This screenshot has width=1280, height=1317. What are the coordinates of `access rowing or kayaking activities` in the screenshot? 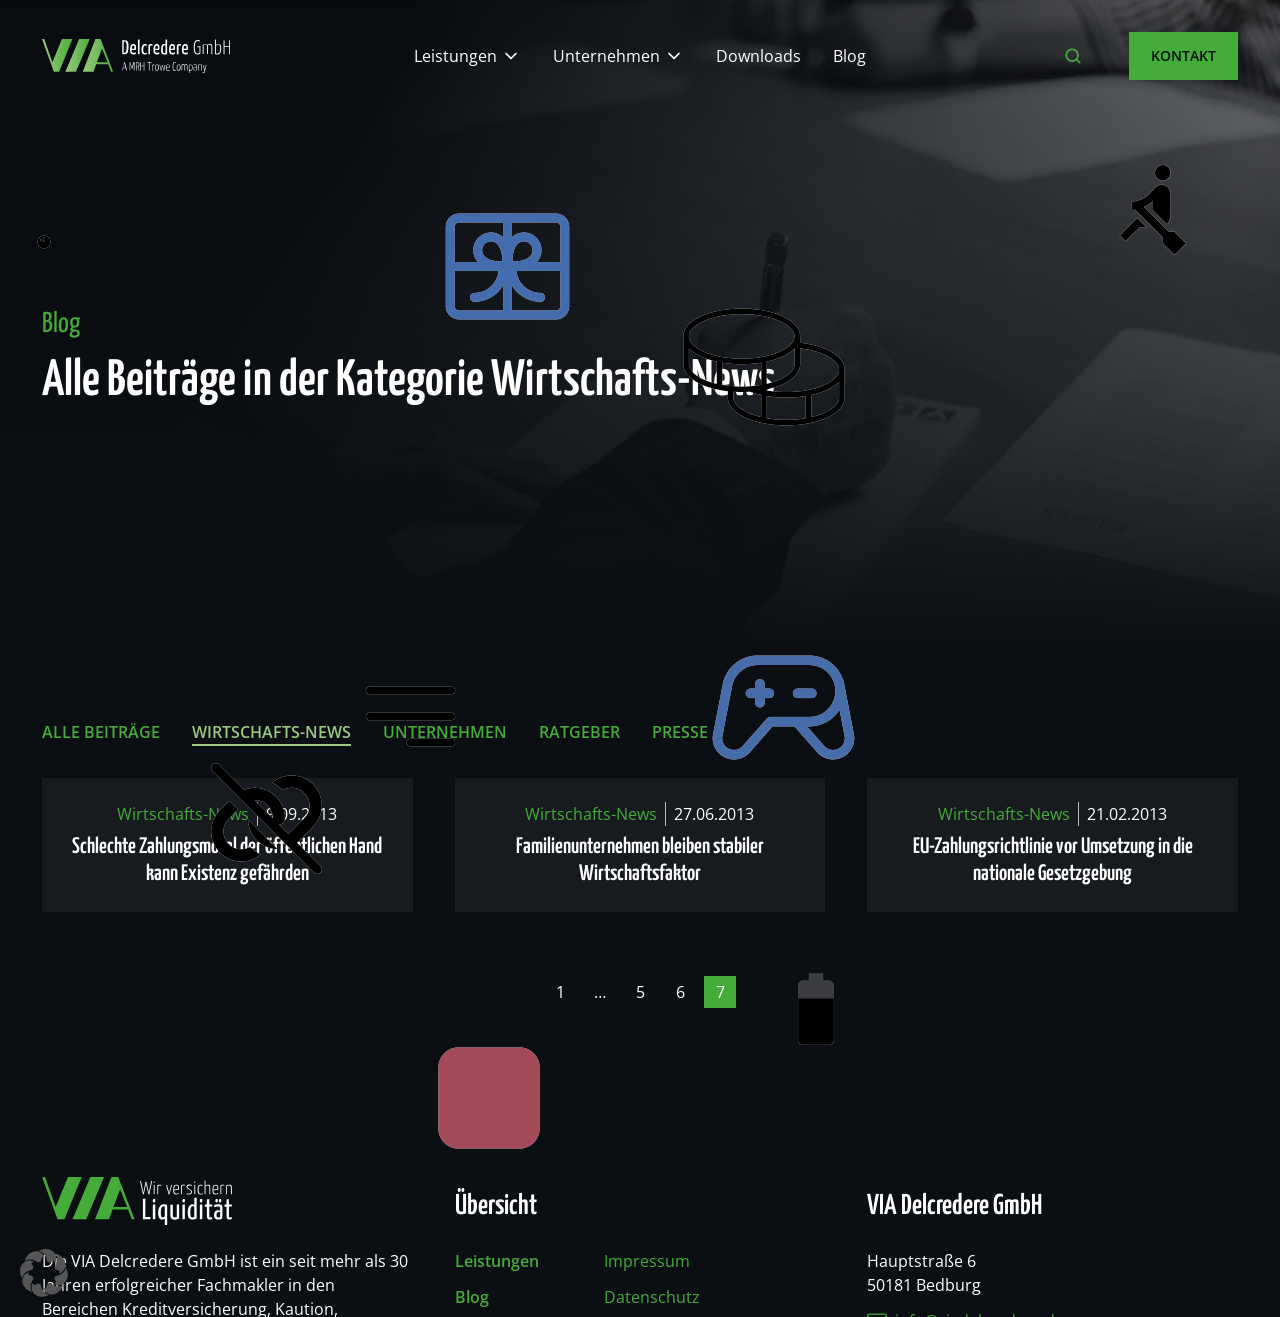 It's located at (1151, 208).